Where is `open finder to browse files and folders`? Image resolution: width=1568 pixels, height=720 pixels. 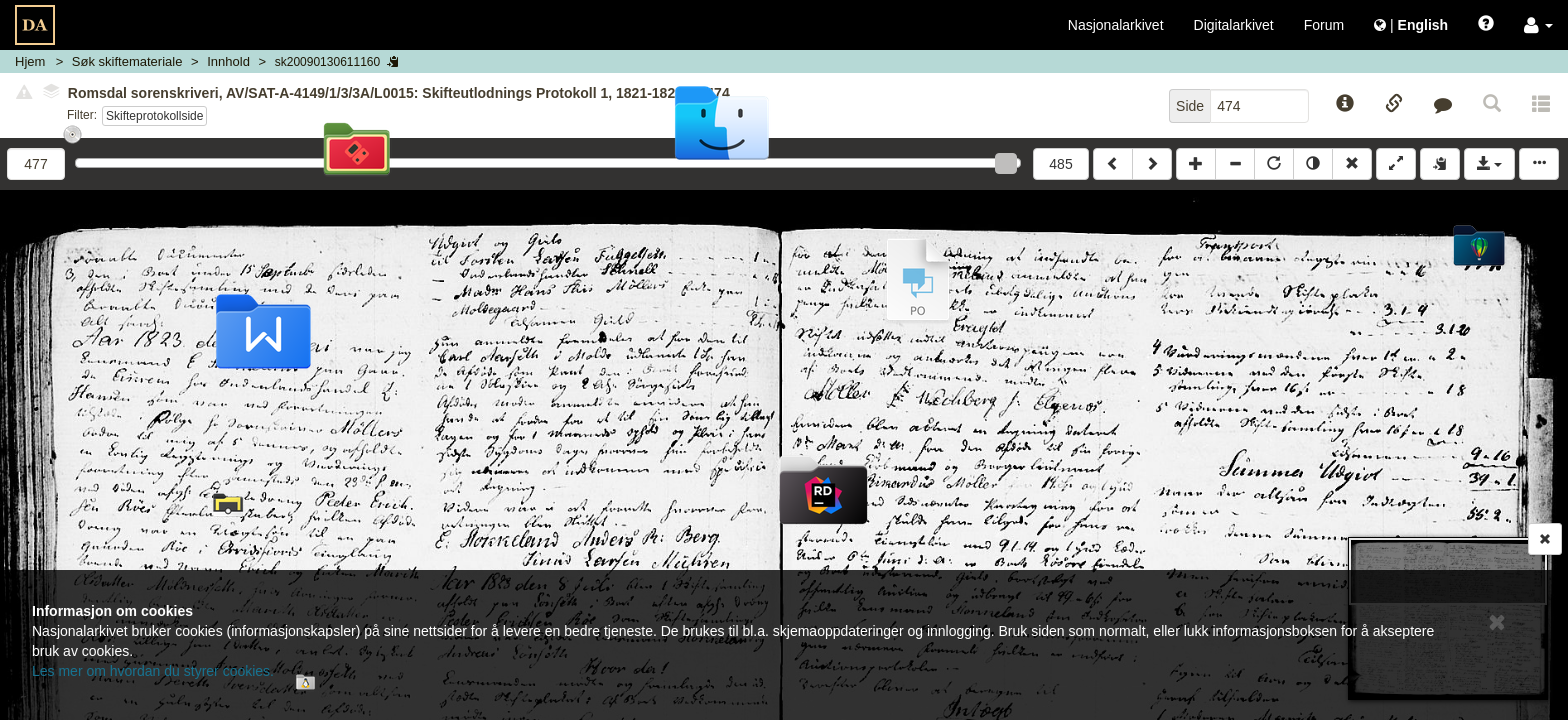 open finder to browse files and folders is located at coordinates (721, 125).